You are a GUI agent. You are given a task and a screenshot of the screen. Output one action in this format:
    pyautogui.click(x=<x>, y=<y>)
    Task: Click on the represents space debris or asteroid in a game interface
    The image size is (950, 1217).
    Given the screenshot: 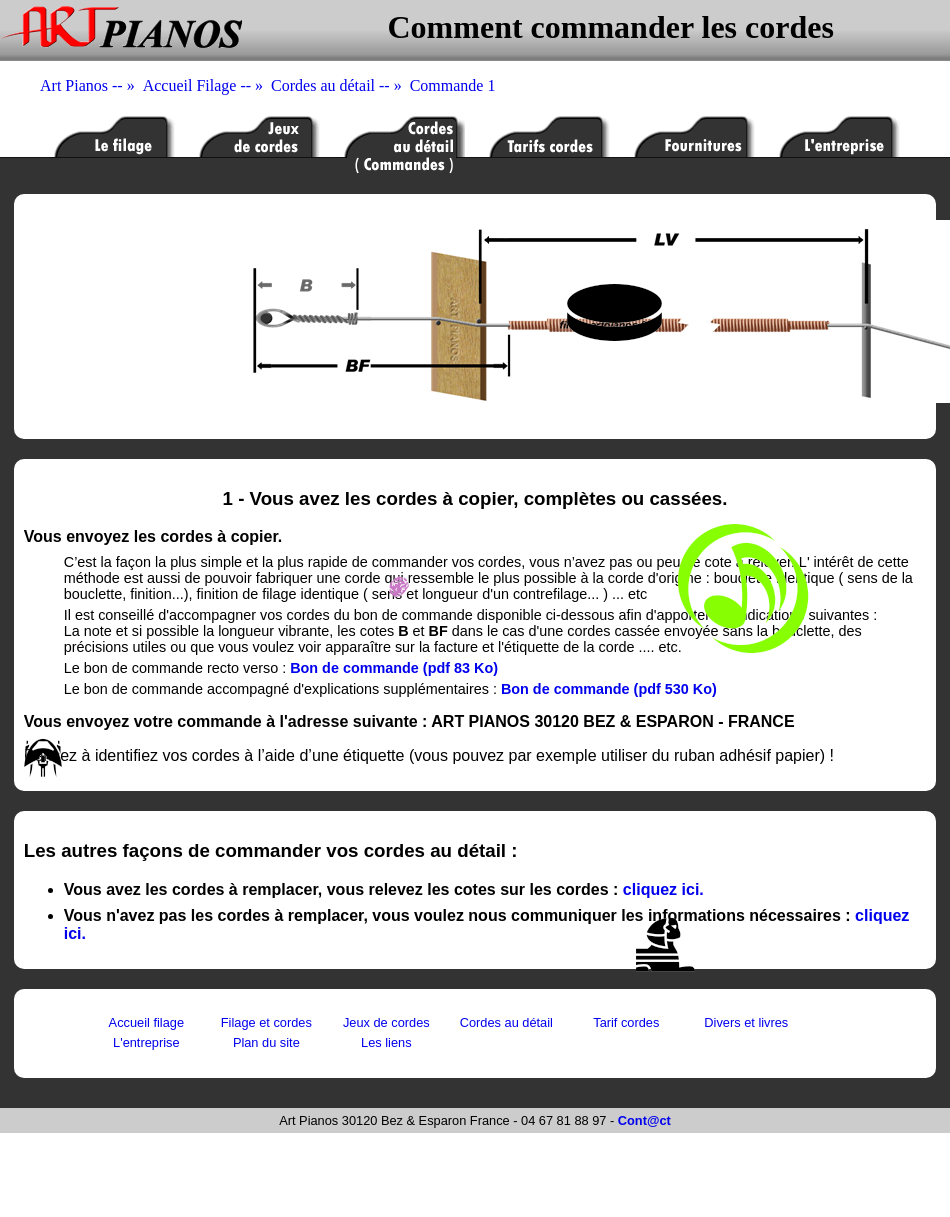 What is the action you would take?
    pyautogui.click(x=398, y=586)
    